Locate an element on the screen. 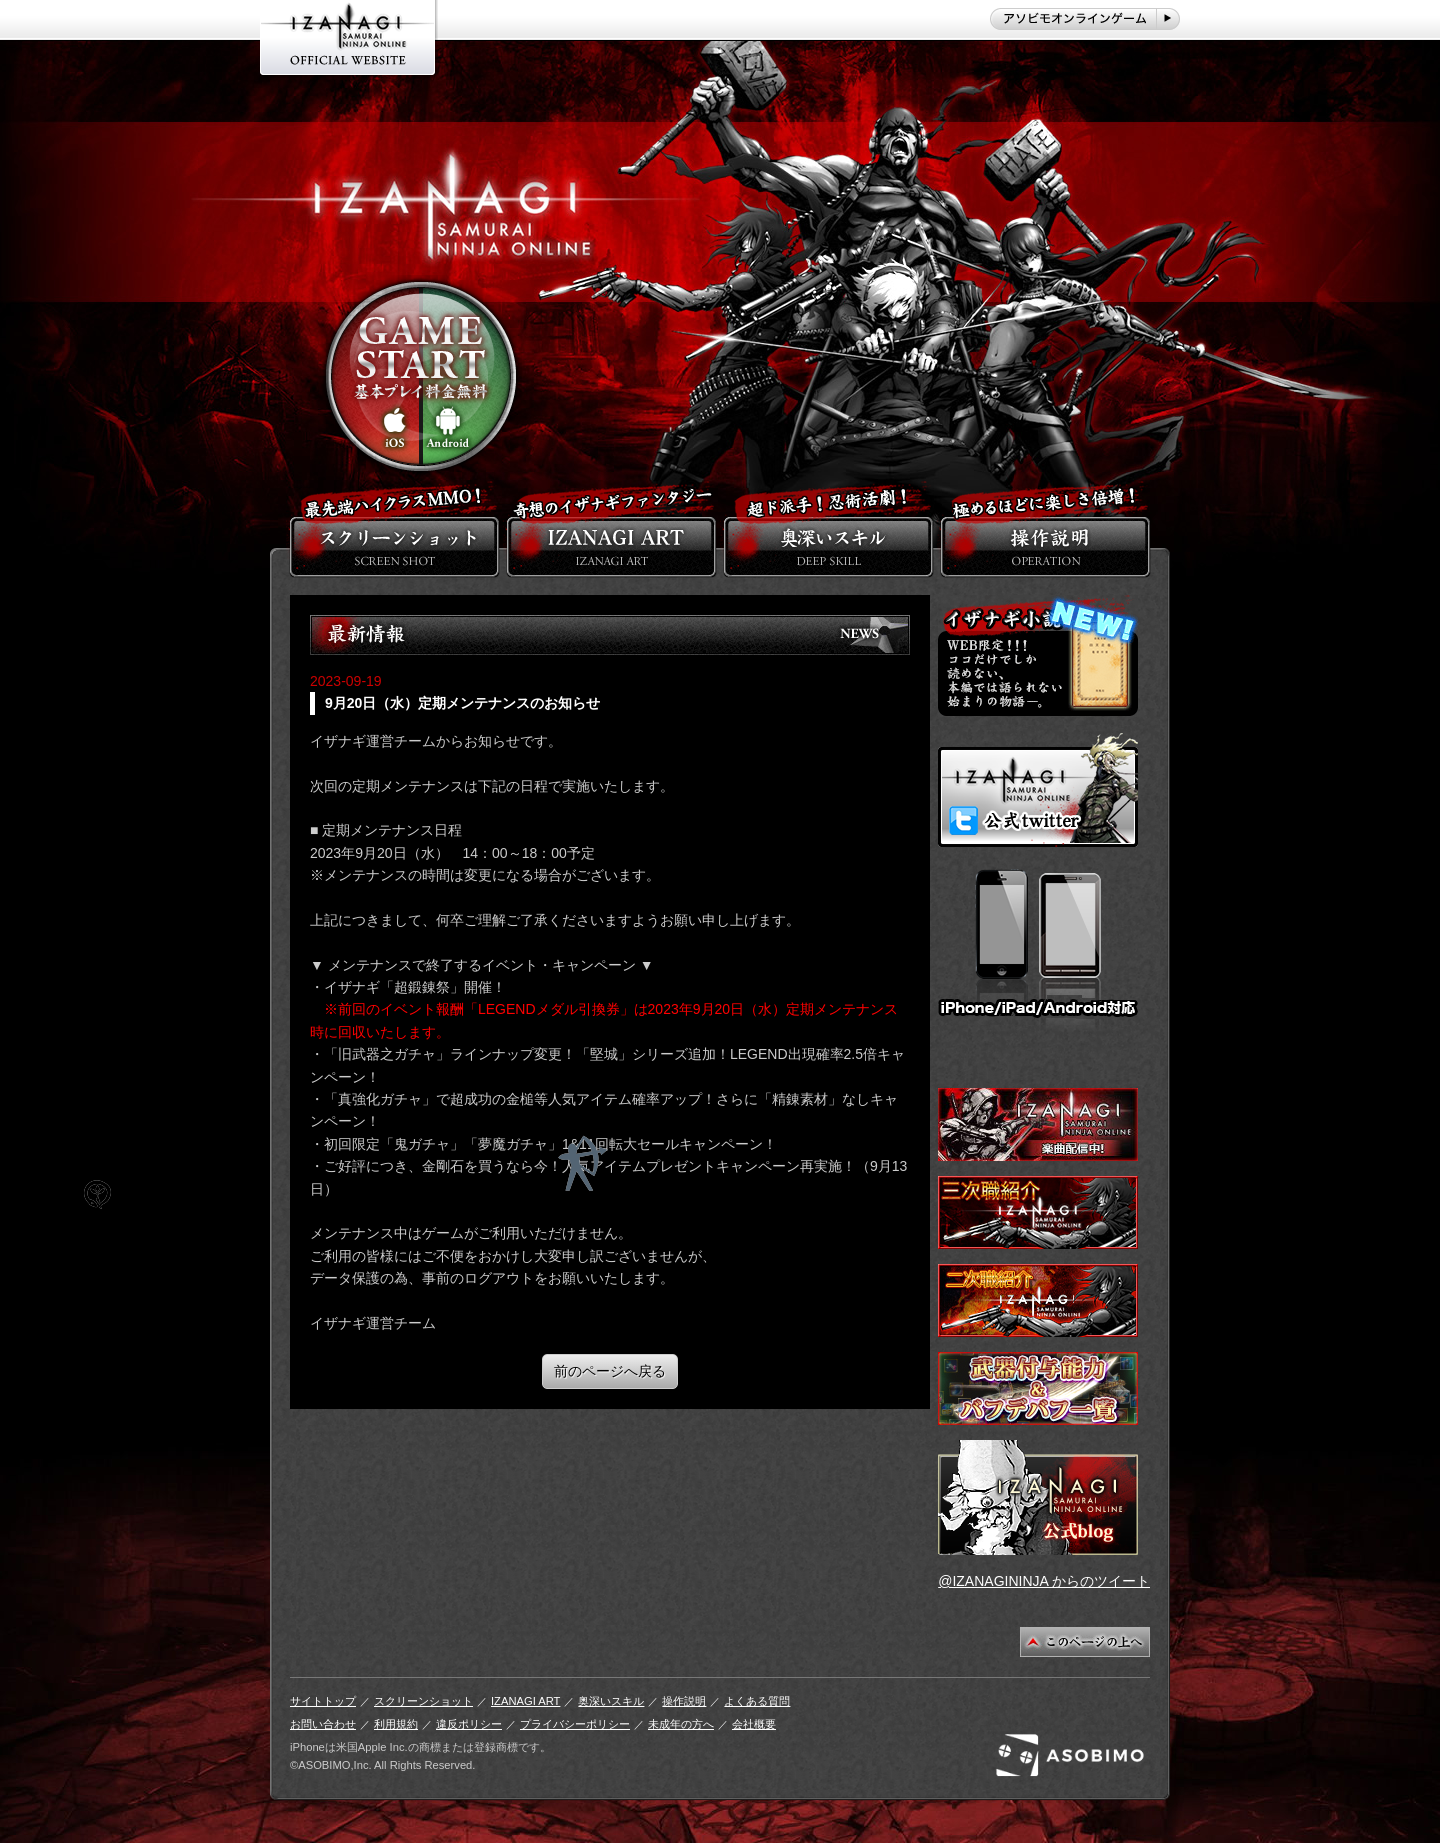 The width and height of the screenshot is (1440, 1843). browse plants and animals category is located at coordinates (97, 1194).